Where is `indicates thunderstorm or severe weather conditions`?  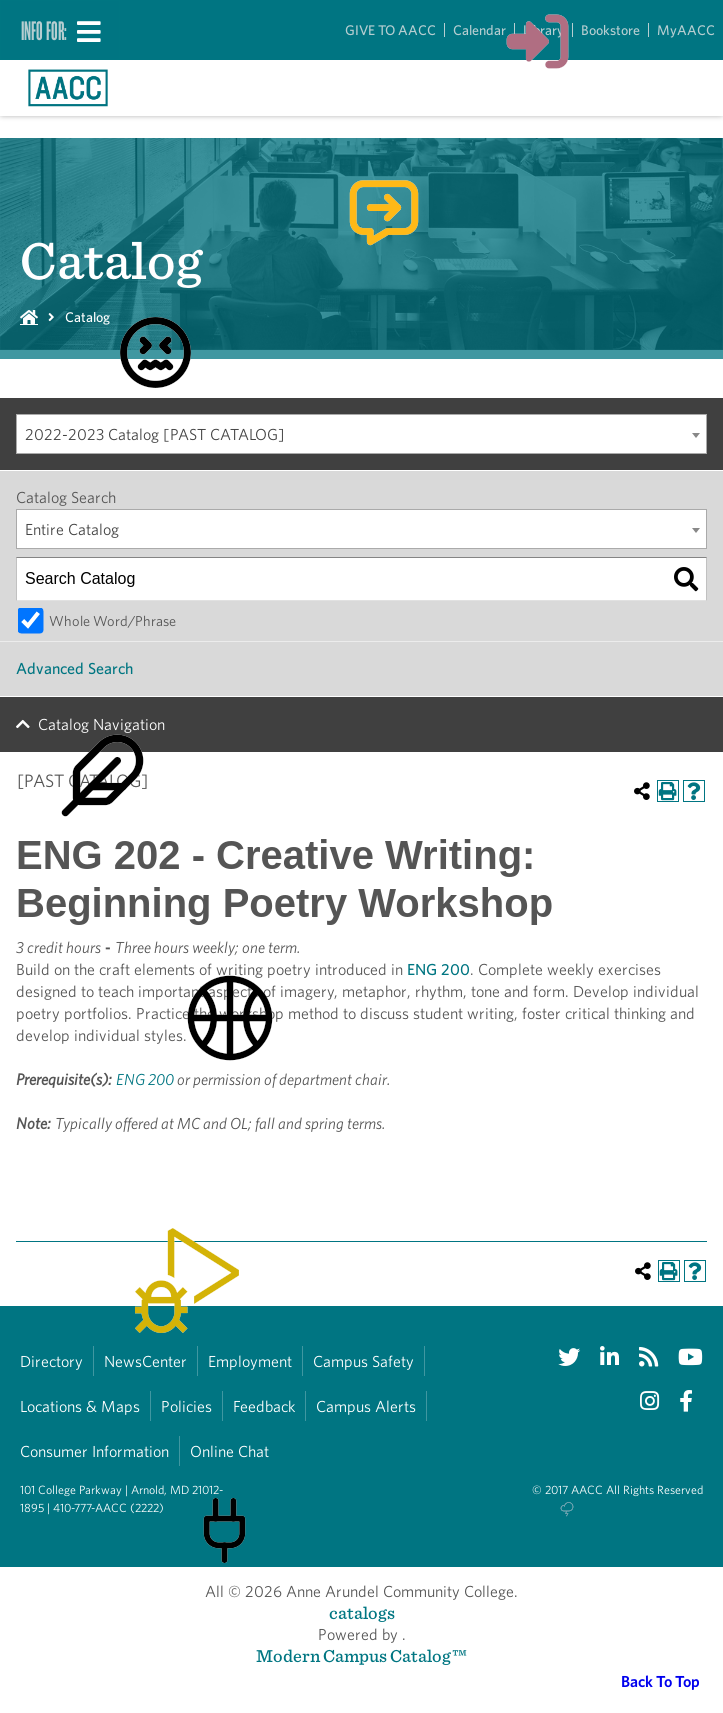
indicates thunderstorm or severe weather conditions is located at coordinates (567, 1509).